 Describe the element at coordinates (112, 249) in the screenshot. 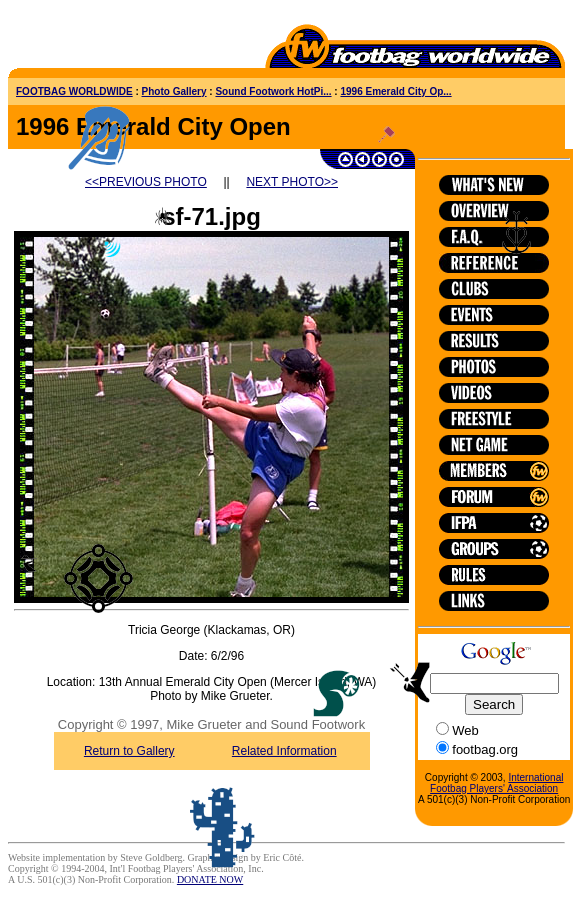

I see `subscribe to RSS feed` at that location.